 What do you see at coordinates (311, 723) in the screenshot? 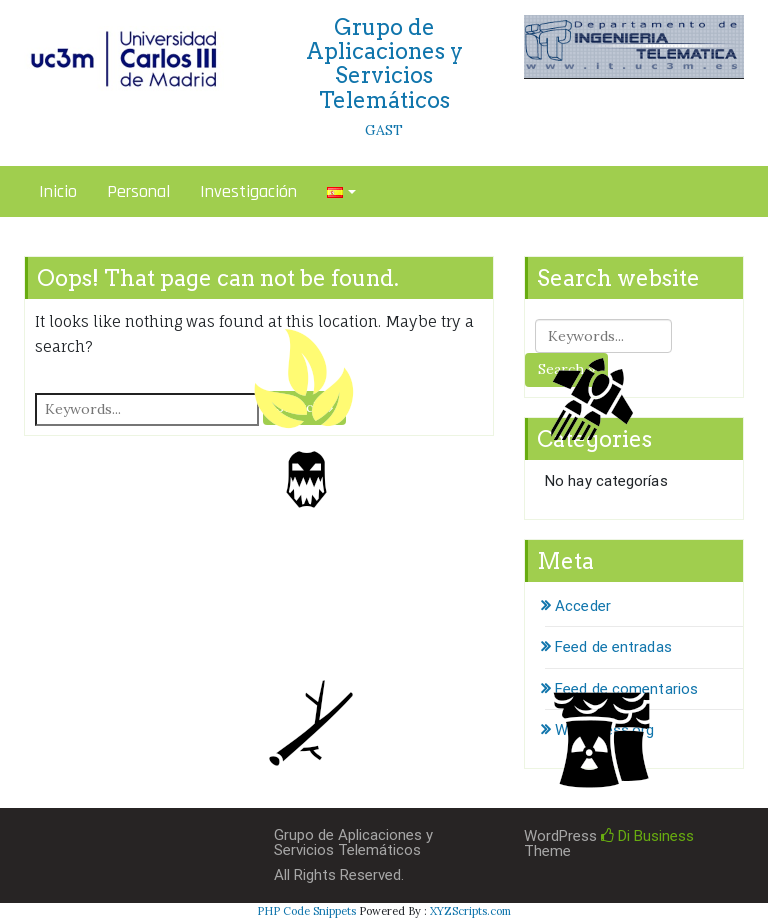
I see `wooden stick or branch resource item` at bounding box center [311, 723].